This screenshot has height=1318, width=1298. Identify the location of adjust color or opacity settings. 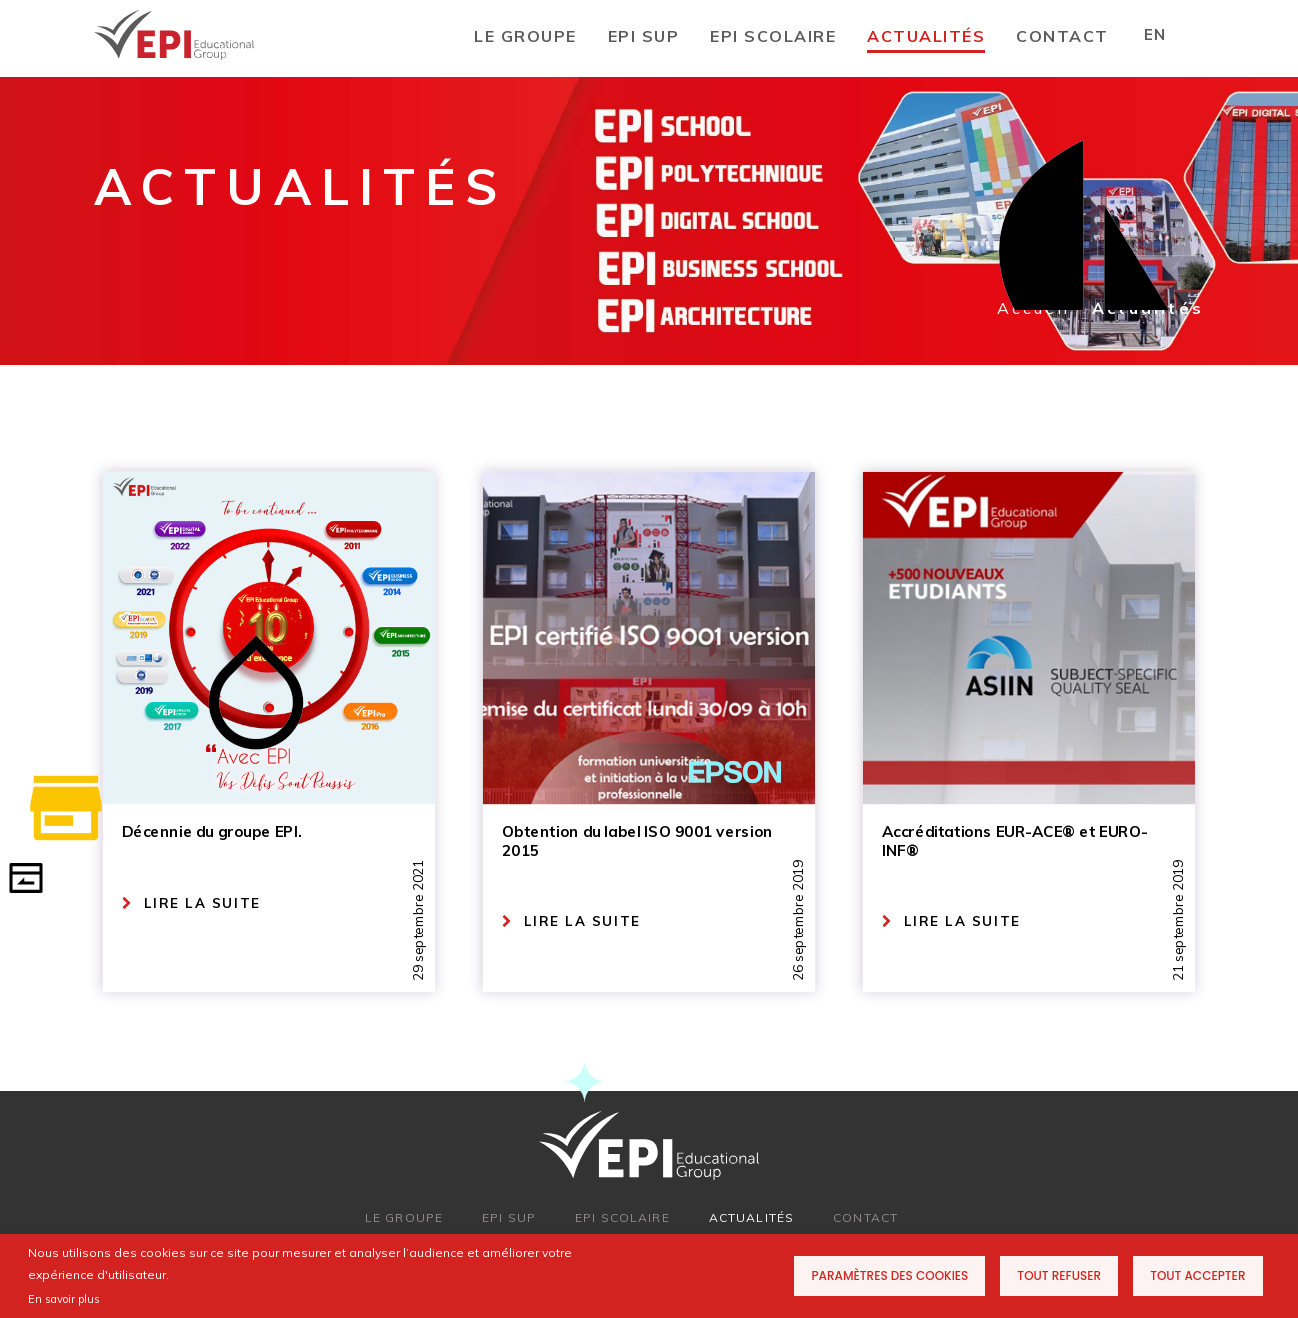
(256, 697).